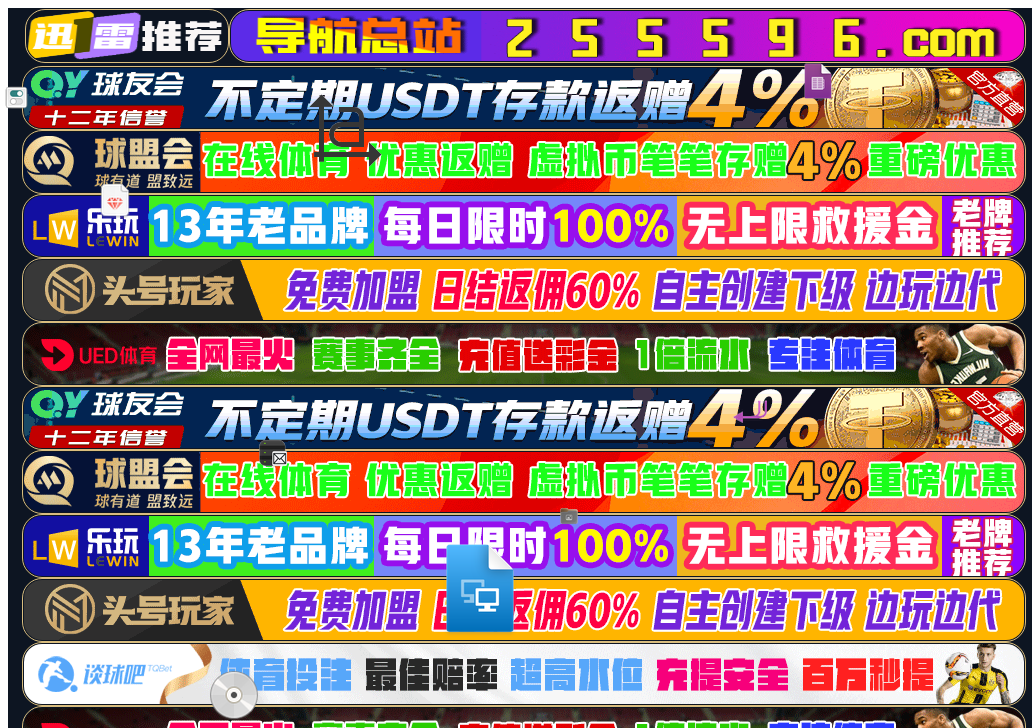 This screenshot has width=1032, height=728. I want to click on open unity tweak tool settings, so click(16, 97).